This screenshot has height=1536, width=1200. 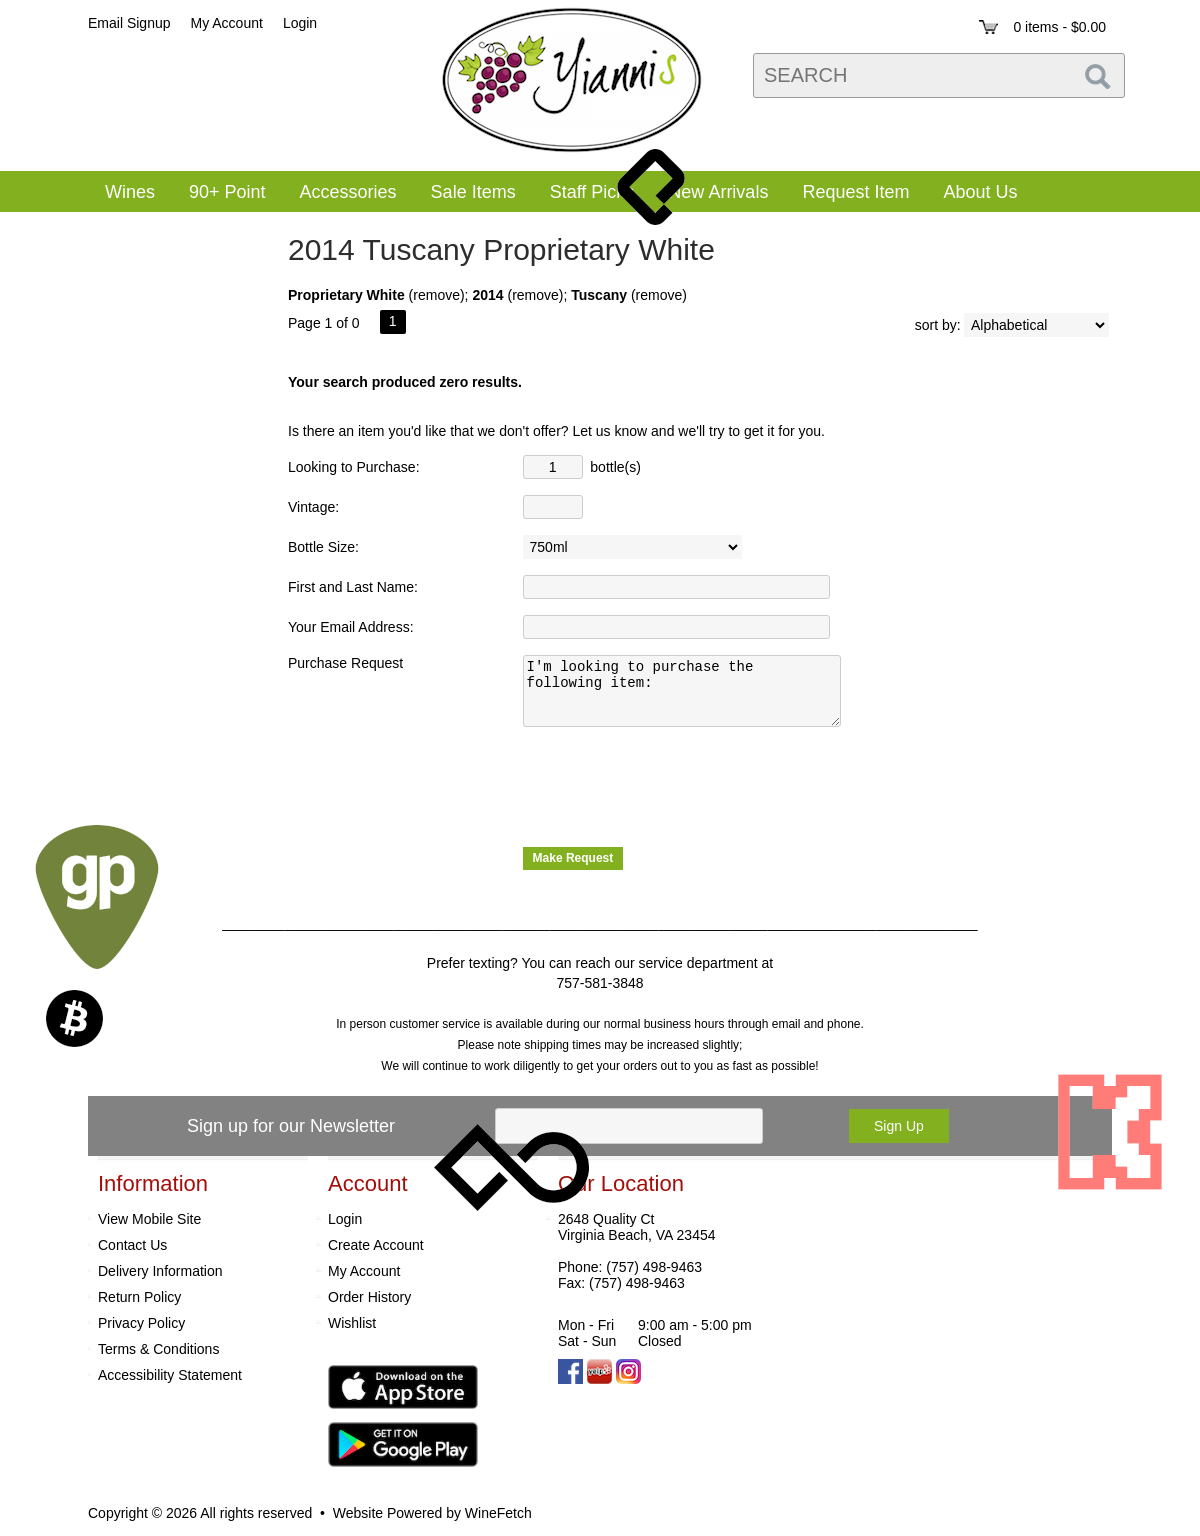 What do you see at coordinates (97, 897) in the screenshot?
I see `open guitar pro application` at bounding box center [97, 897].